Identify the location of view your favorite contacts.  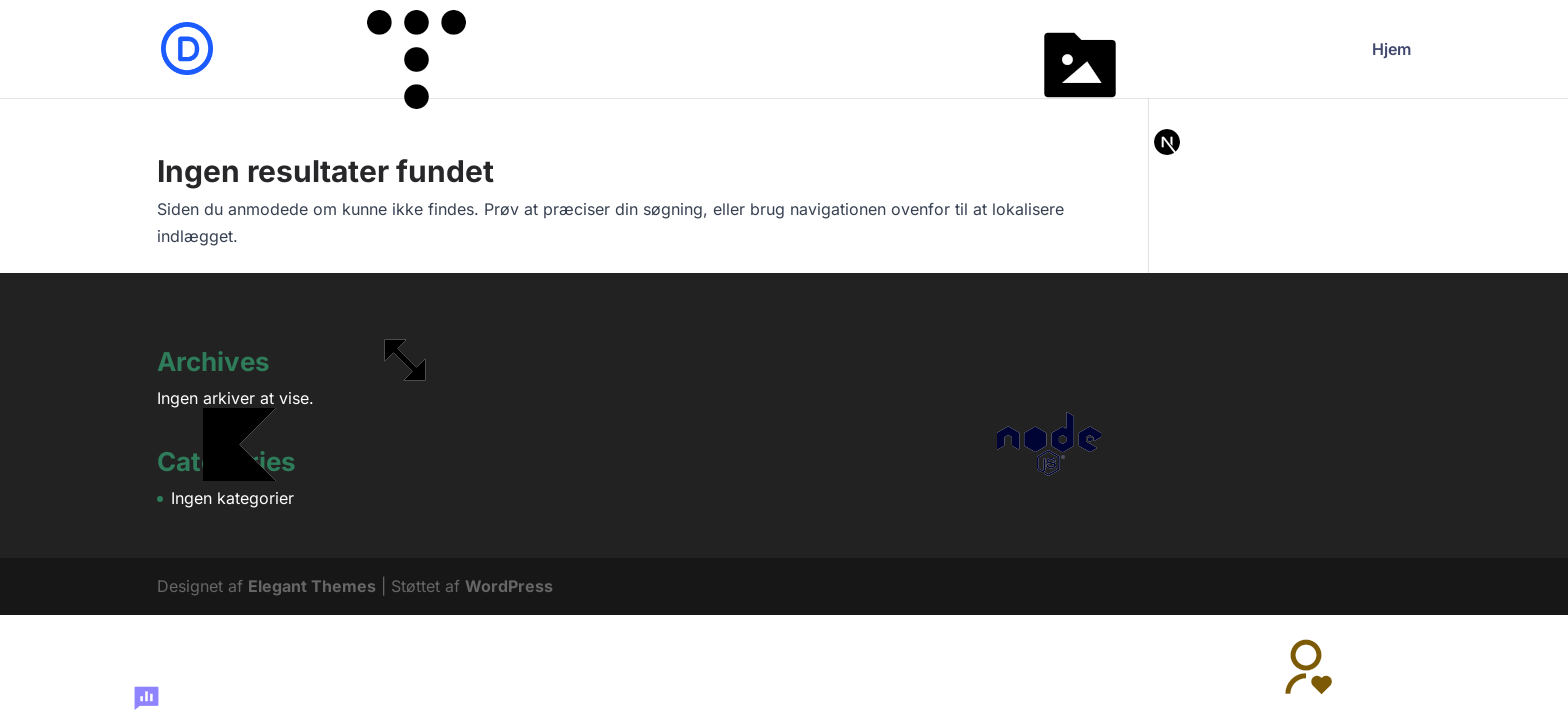
(1306, 668).